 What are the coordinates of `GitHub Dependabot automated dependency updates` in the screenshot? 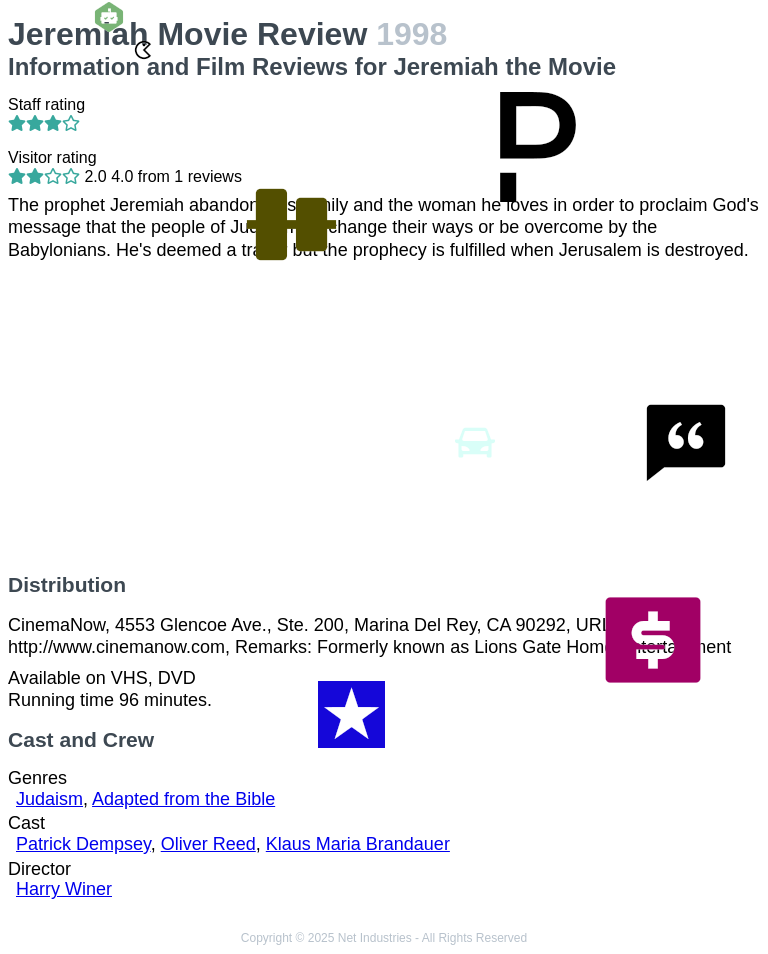 It's located at (109, 17).